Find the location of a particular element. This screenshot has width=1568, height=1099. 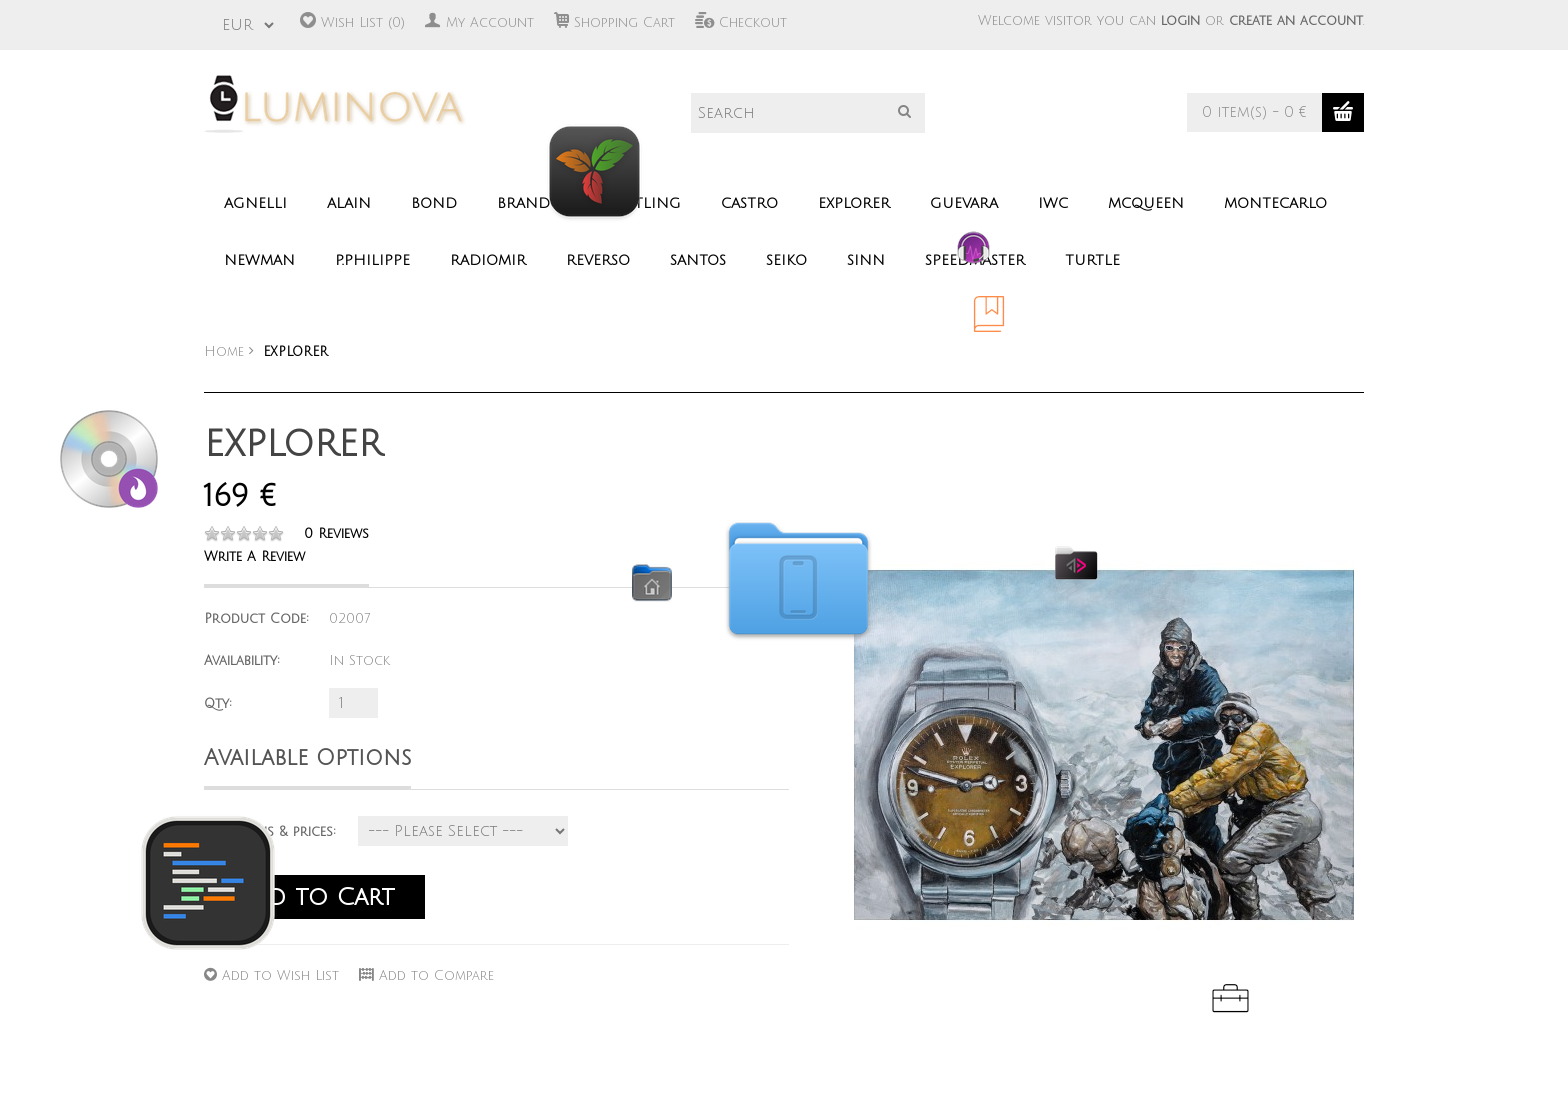

access your home folder is located at coordinates (652, 582).